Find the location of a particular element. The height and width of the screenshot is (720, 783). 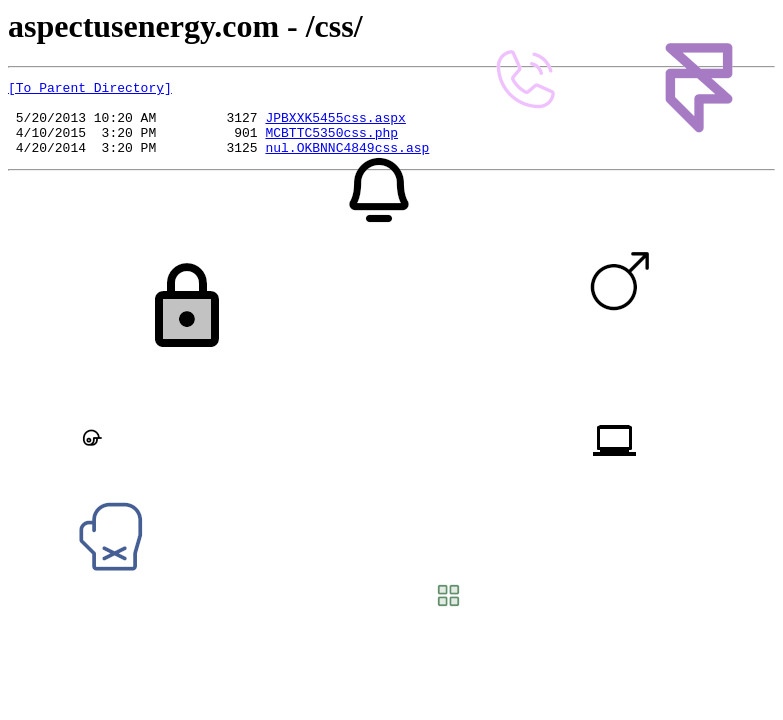

open Framer app is located at coordinates (699, 83).